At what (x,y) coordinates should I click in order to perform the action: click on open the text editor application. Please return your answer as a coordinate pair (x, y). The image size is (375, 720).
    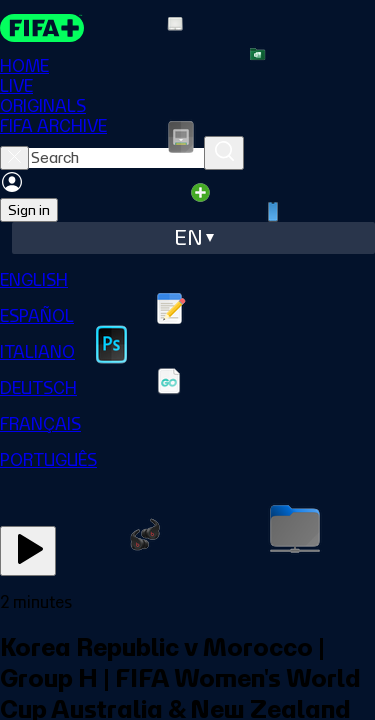
    Looking at the image, I should click on (169, 308).